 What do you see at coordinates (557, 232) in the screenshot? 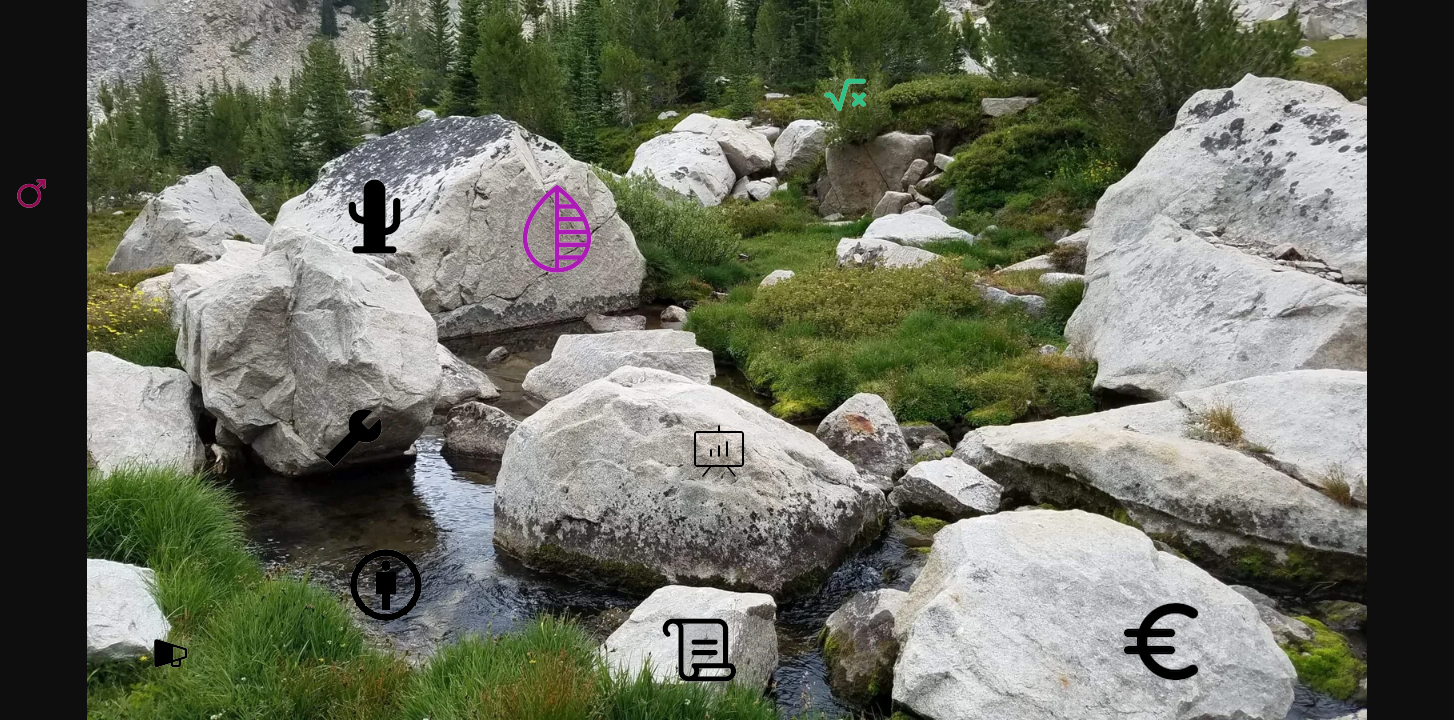
I see `adjust opacity or transparency settings` at bounding box center [557, 232].